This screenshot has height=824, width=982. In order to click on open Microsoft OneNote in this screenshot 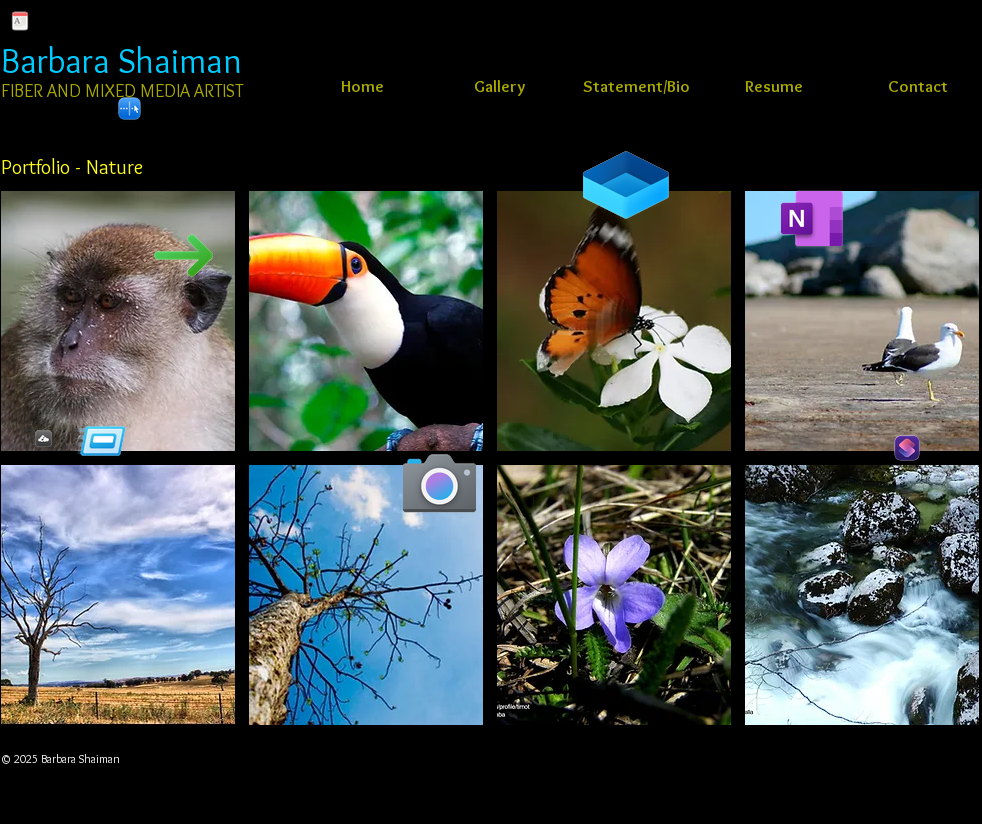, I will do `click(812, 218)`.